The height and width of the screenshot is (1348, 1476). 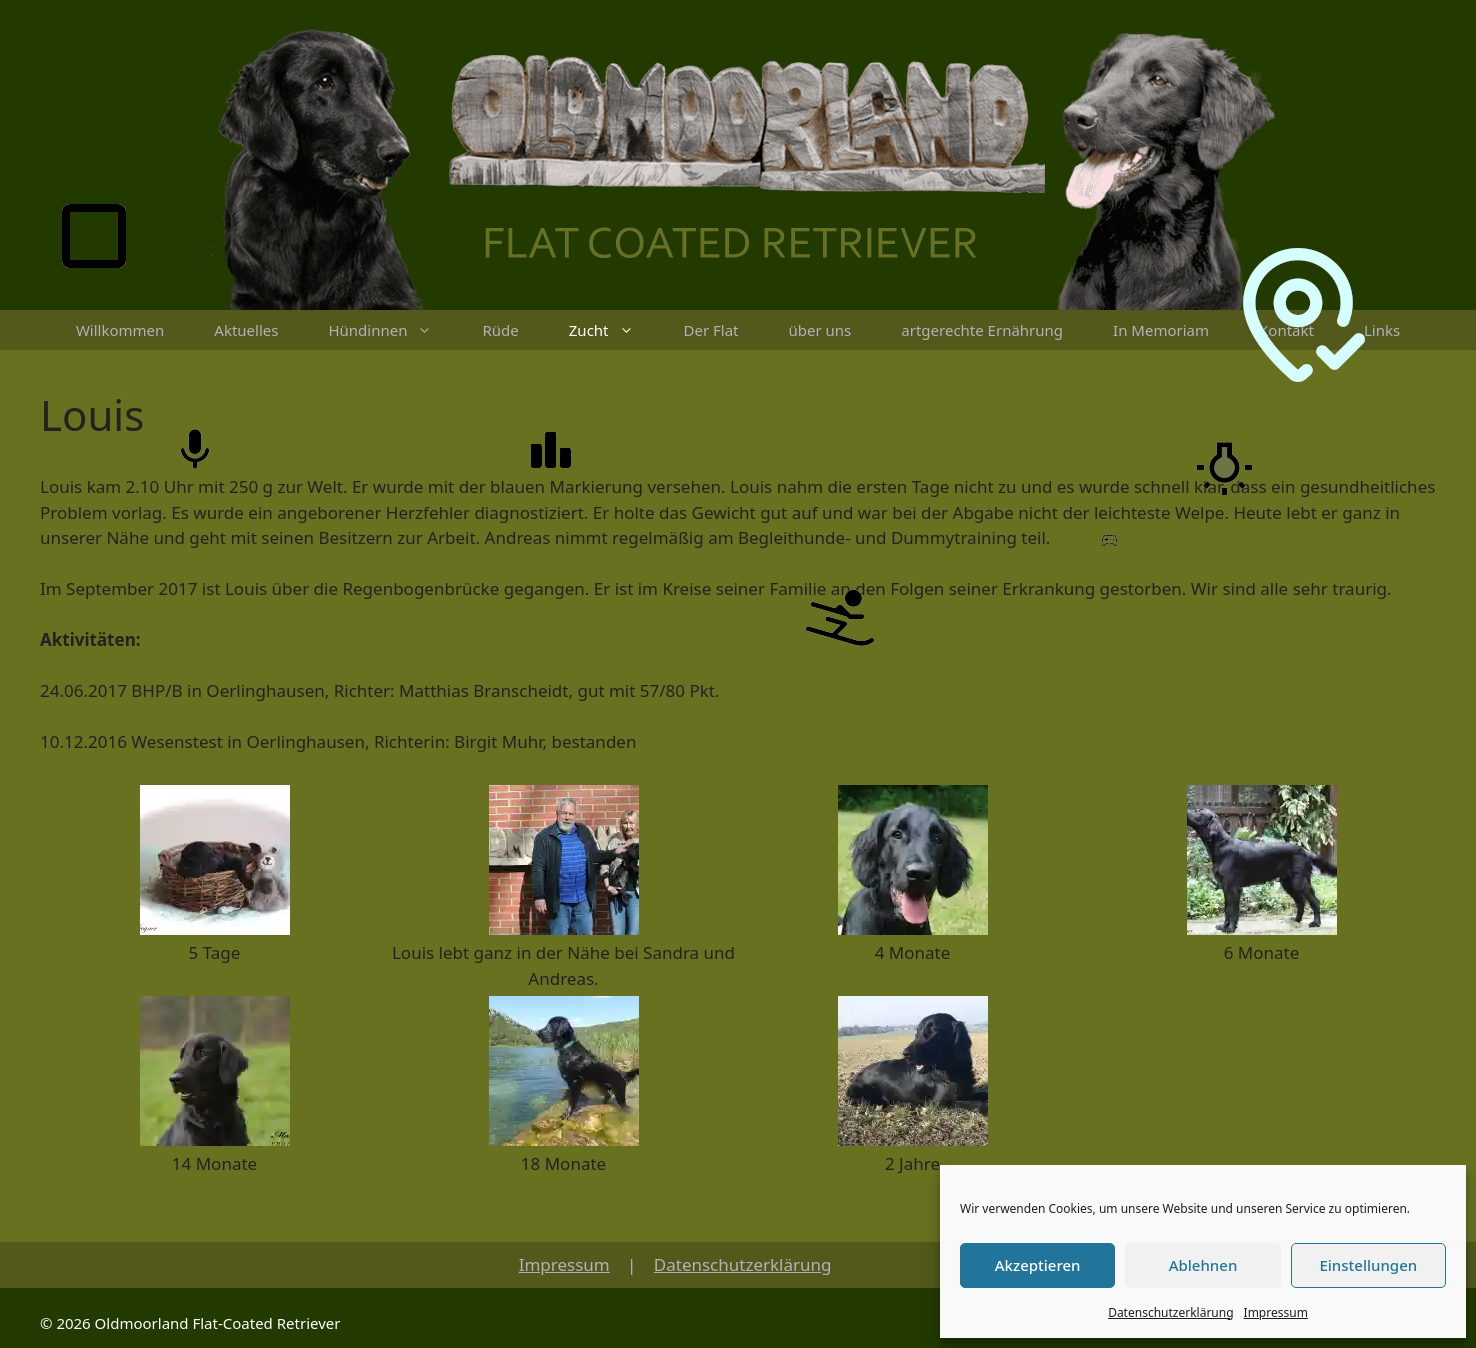 What do you see at coordinates (551, 450) in the screenshot?
I see `view leaderboard rankings` at bounding box center [551, 450].